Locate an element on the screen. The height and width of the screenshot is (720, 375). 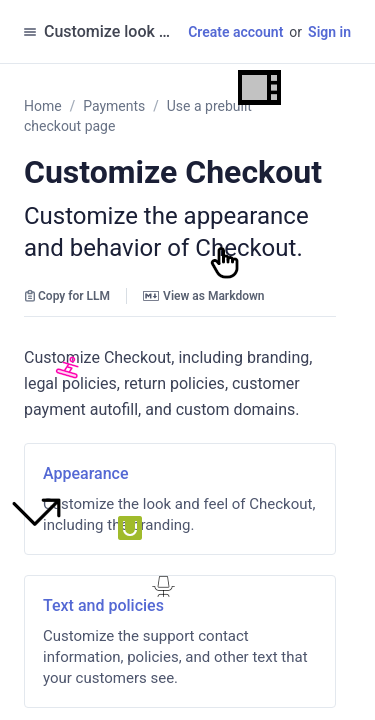
perform a union operation on selected shapes is located at coordinates (130, 528).